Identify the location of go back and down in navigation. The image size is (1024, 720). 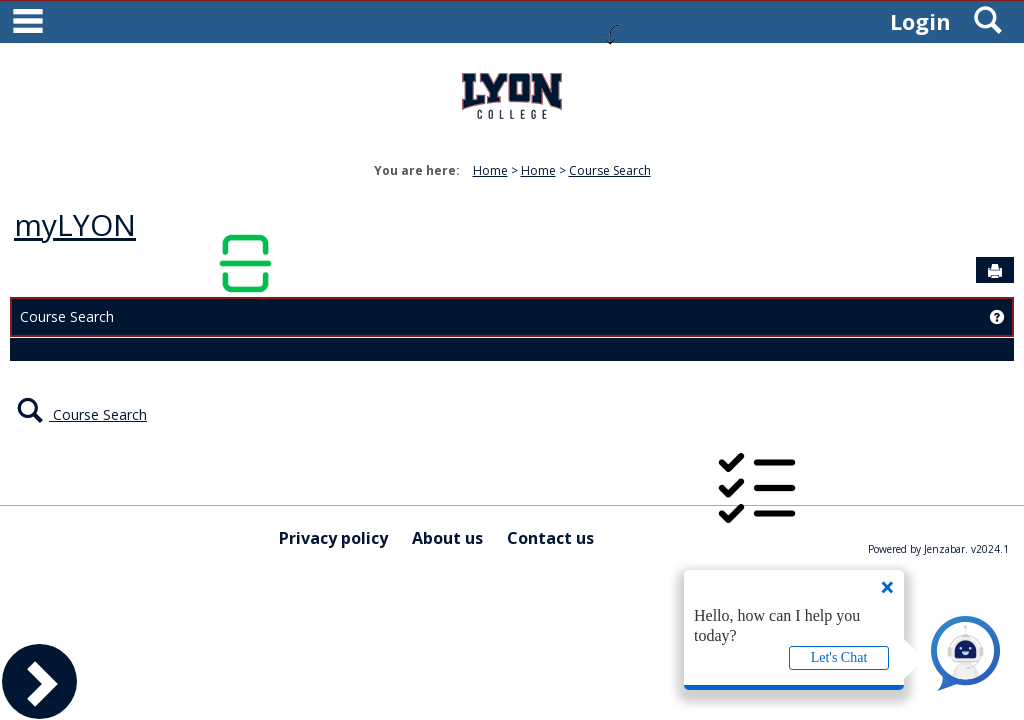
(612, 34).